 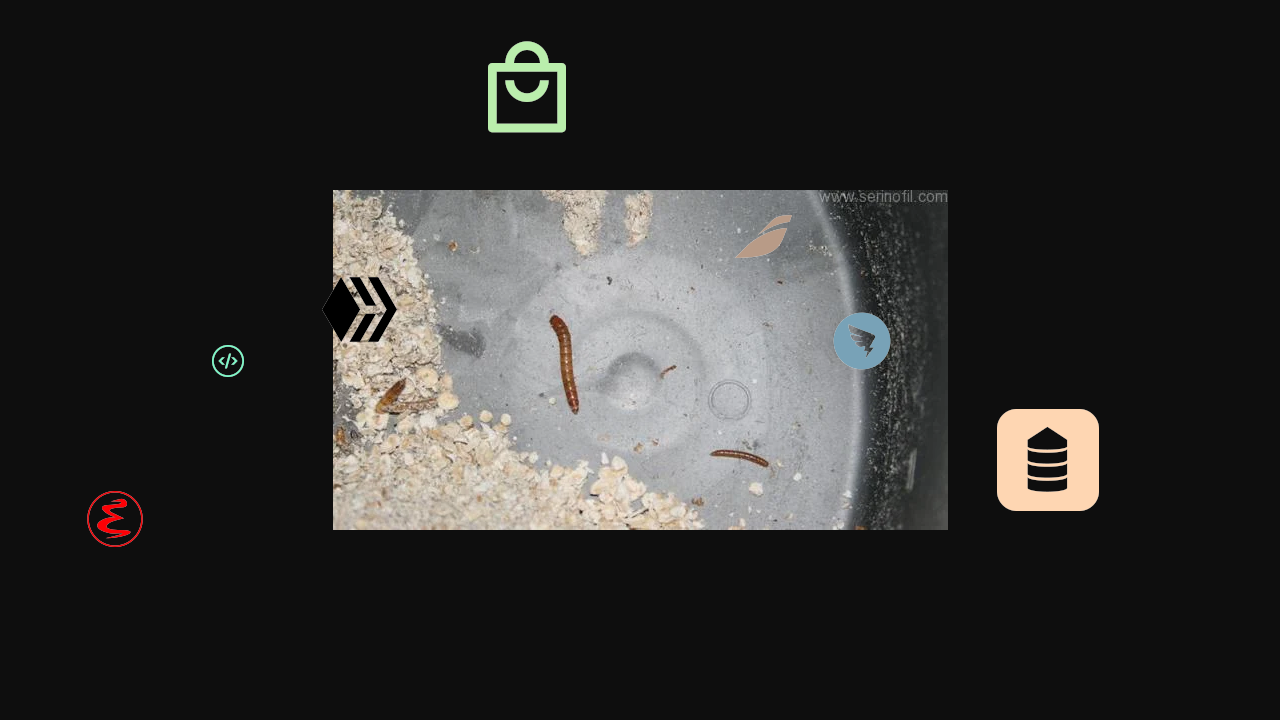 I want to click on iberia airlines app or website, so click(x=763, y=236).